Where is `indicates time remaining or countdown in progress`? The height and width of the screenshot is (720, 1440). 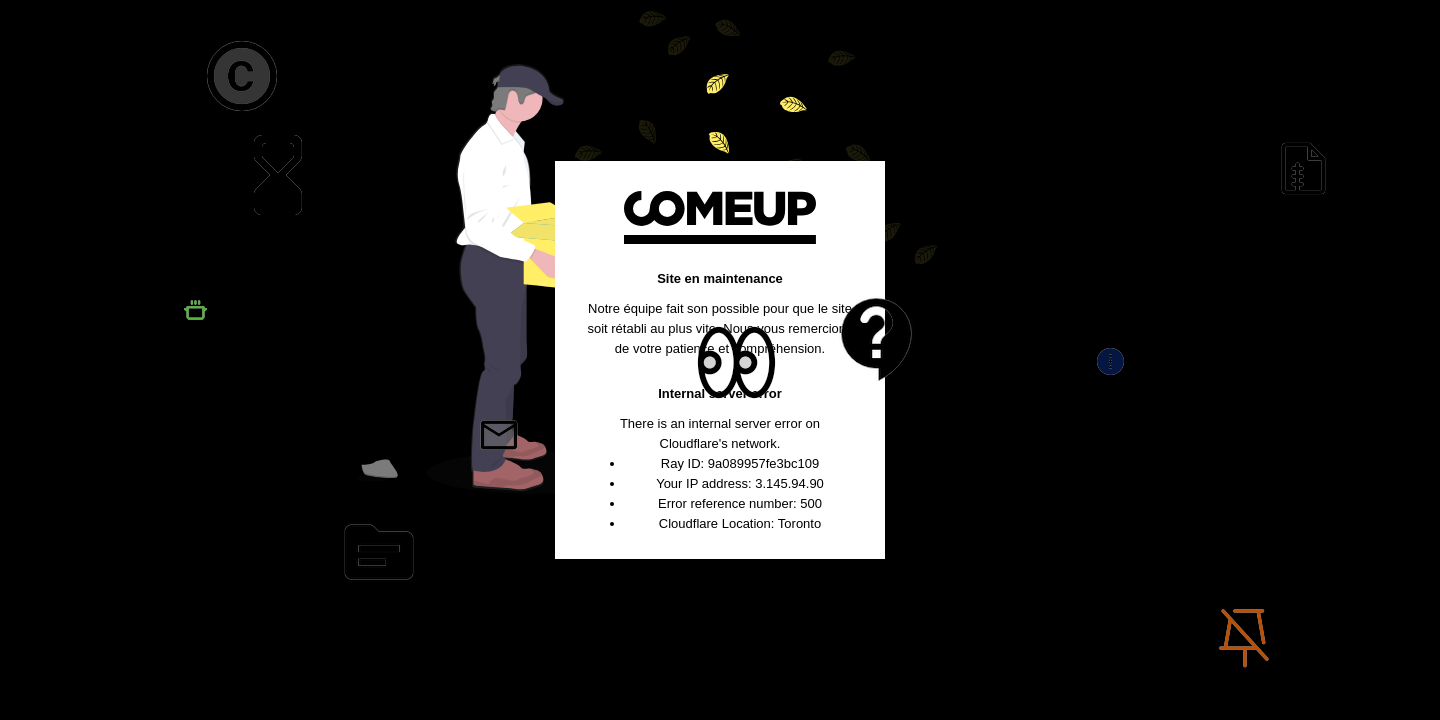 indicates time remaining or countdown in progress is located at coordinates (278, 175).